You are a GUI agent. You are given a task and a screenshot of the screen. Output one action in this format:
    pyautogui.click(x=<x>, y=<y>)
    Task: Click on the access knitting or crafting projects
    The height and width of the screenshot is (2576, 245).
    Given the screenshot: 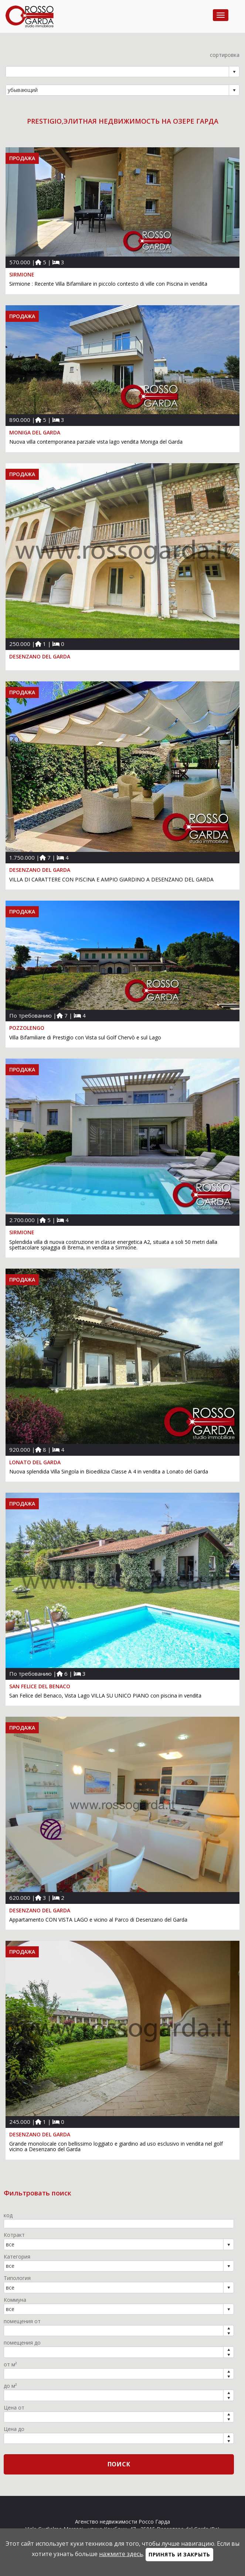 What is the action you would take?
    pyautogui.click(x=51, y=1829)
    